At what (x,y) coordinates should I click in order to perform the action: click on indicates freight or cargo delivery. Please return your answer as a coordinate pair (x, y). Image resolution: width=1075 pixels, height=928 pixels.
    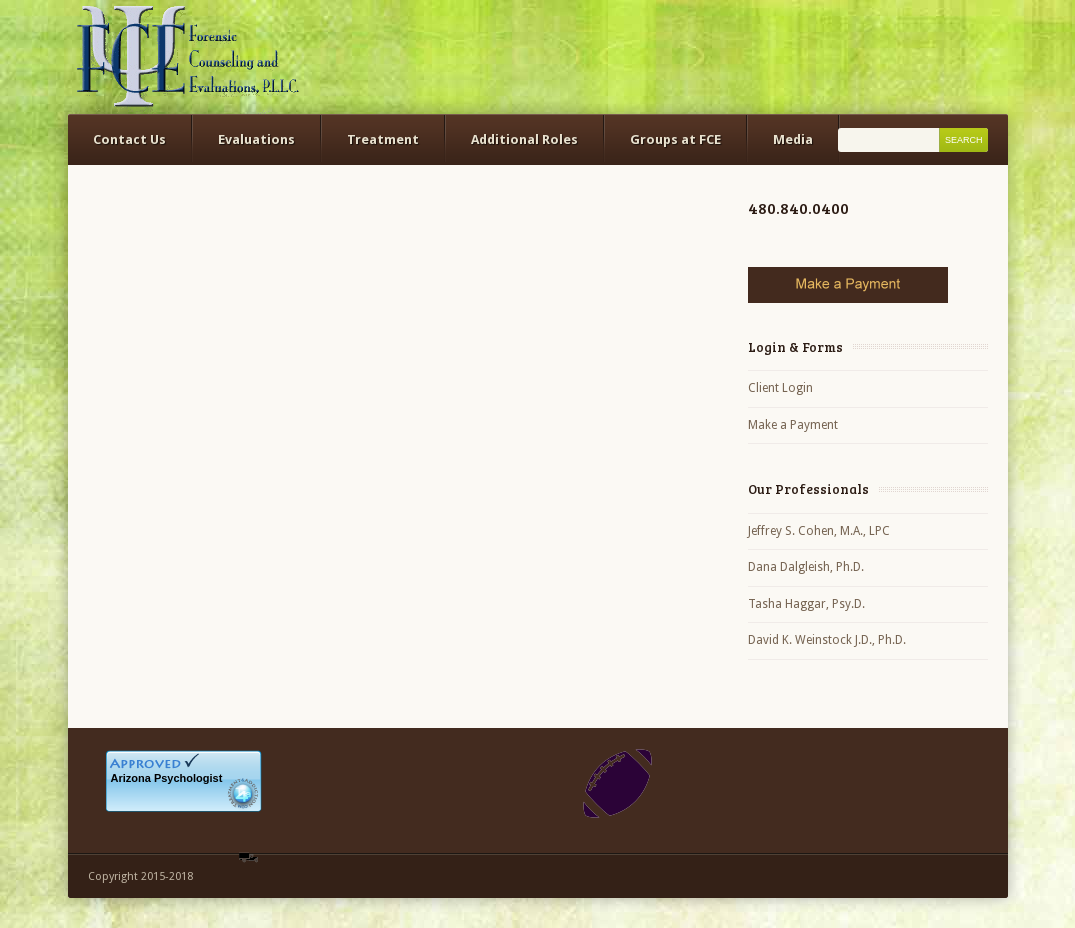
    Looking at the image, I should click on (248, 857).